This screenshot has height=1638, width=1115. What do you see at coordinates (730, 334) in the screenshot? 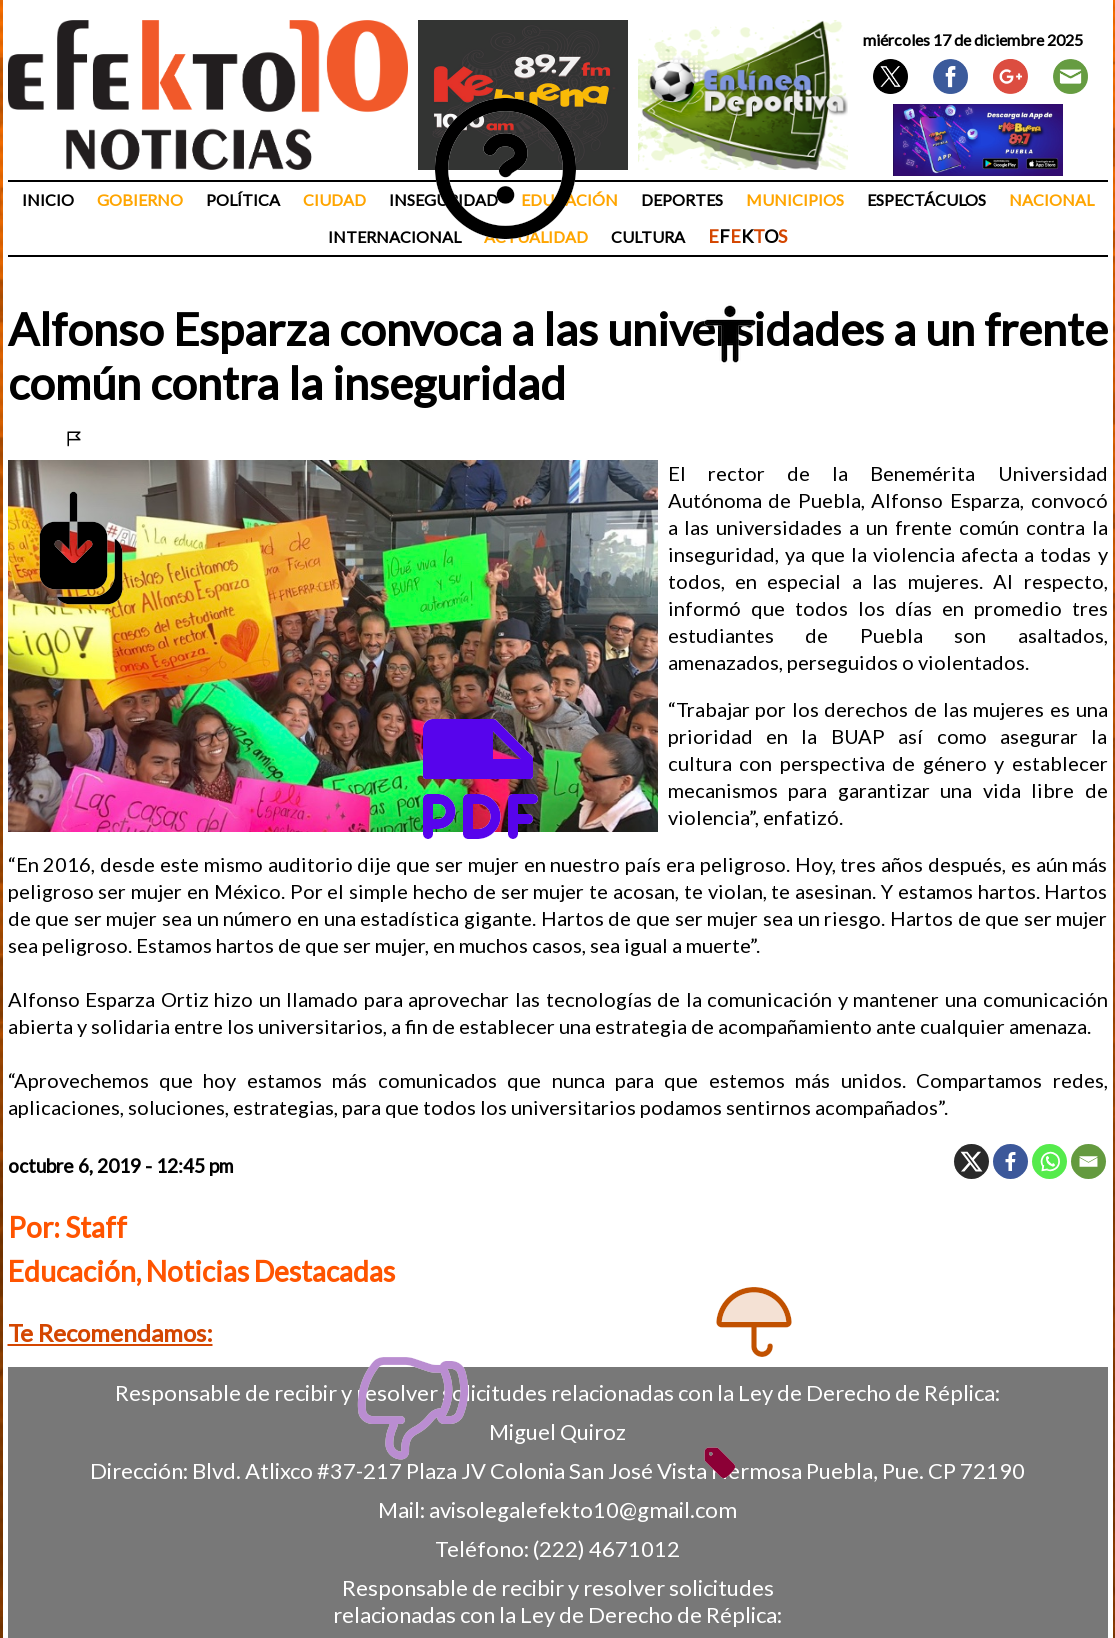
I see `access accessibility settings` at bounding box center [730, 334].